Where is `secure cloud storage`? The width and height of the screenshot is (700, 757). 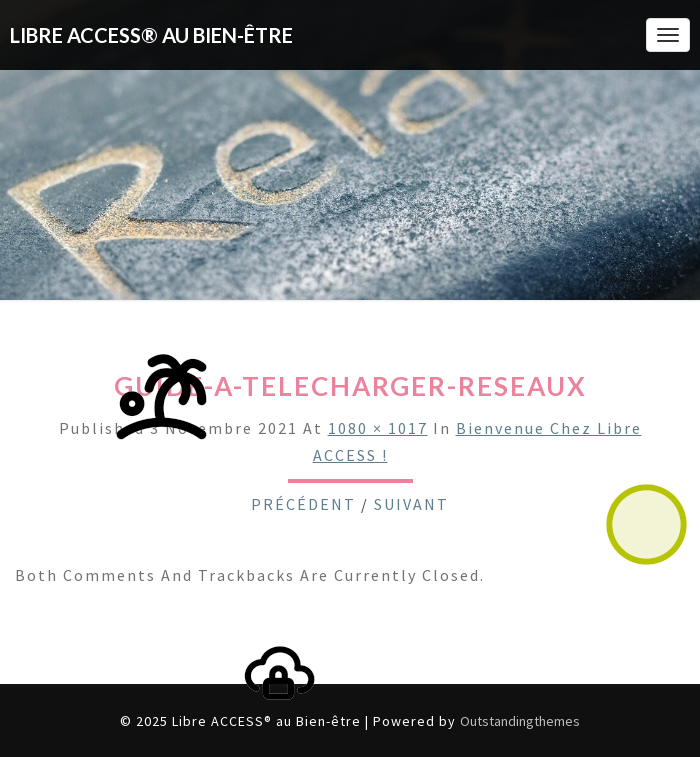 secure cloud storage is located at coordinates (278, 671).